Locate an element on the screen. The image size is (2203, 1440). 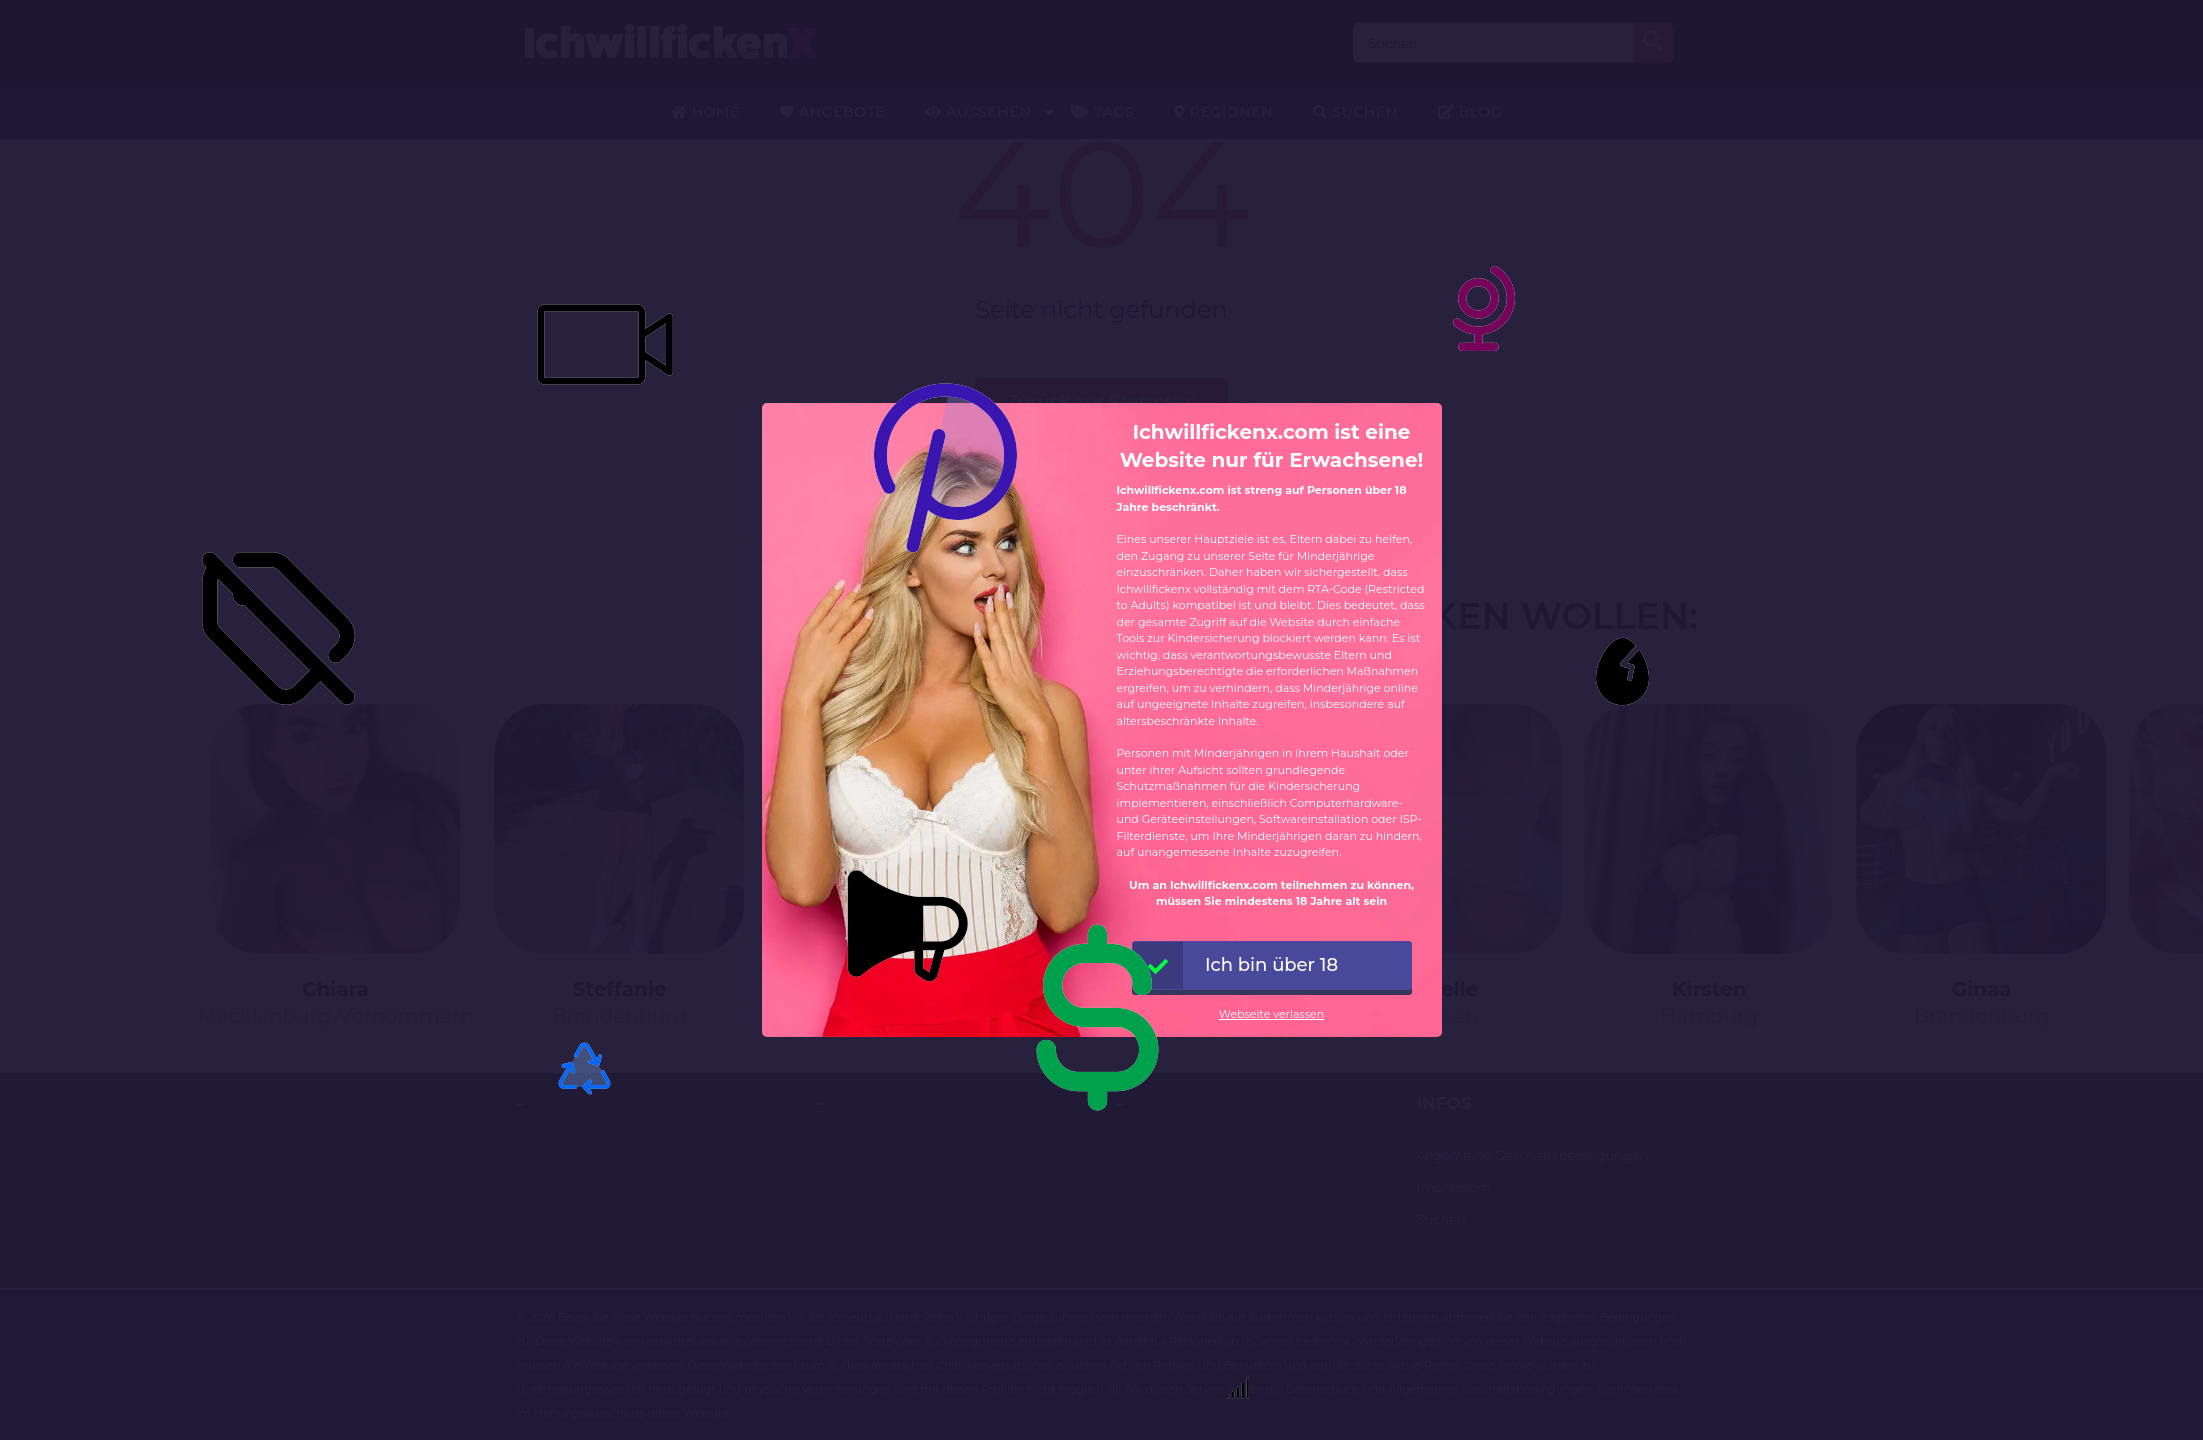
indicates a cracked or broken item is located at coordinates (1622, 671).